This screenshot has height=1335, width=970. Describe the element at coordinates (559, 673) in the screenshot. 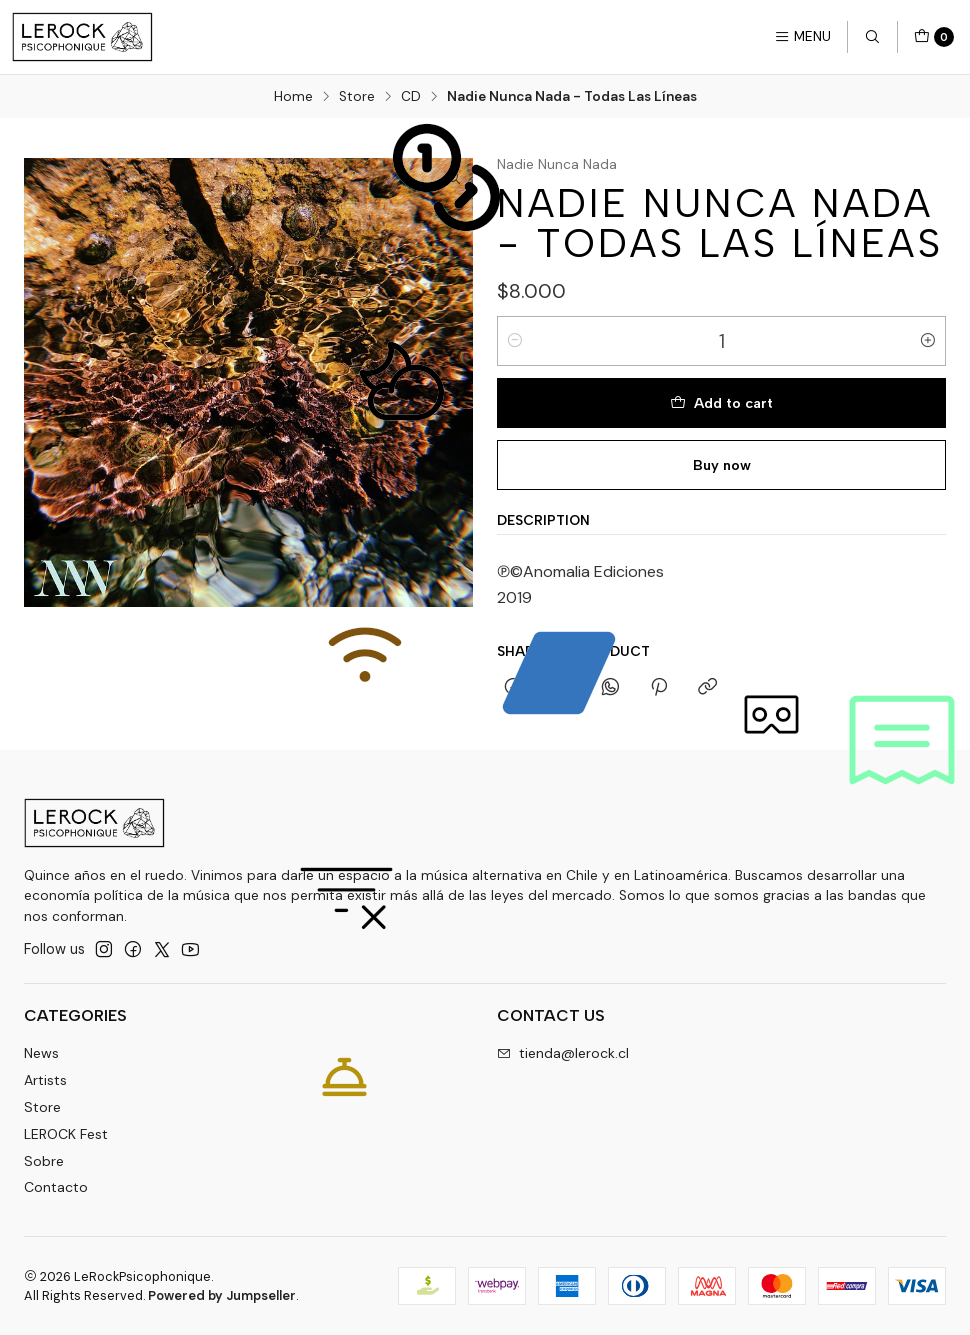

I see `insert a parallelogram shape` at that location.